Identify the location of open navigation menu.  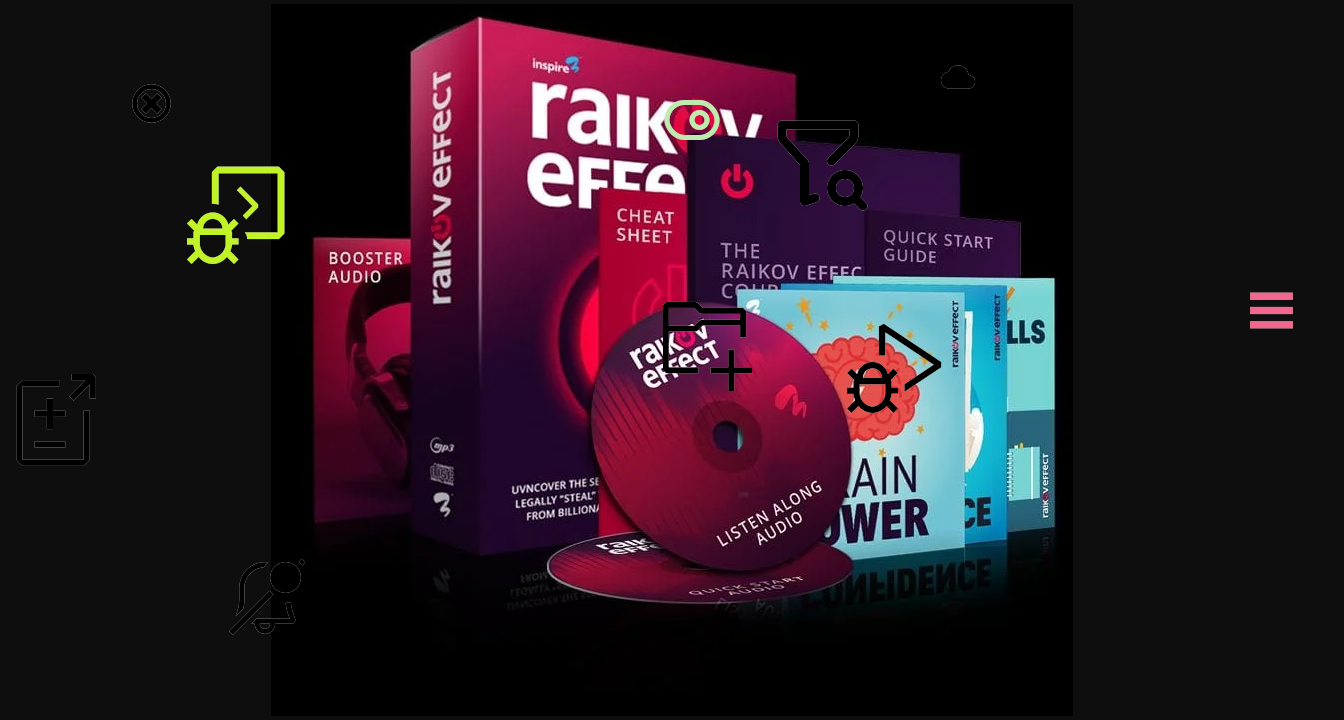
(1271, 310).